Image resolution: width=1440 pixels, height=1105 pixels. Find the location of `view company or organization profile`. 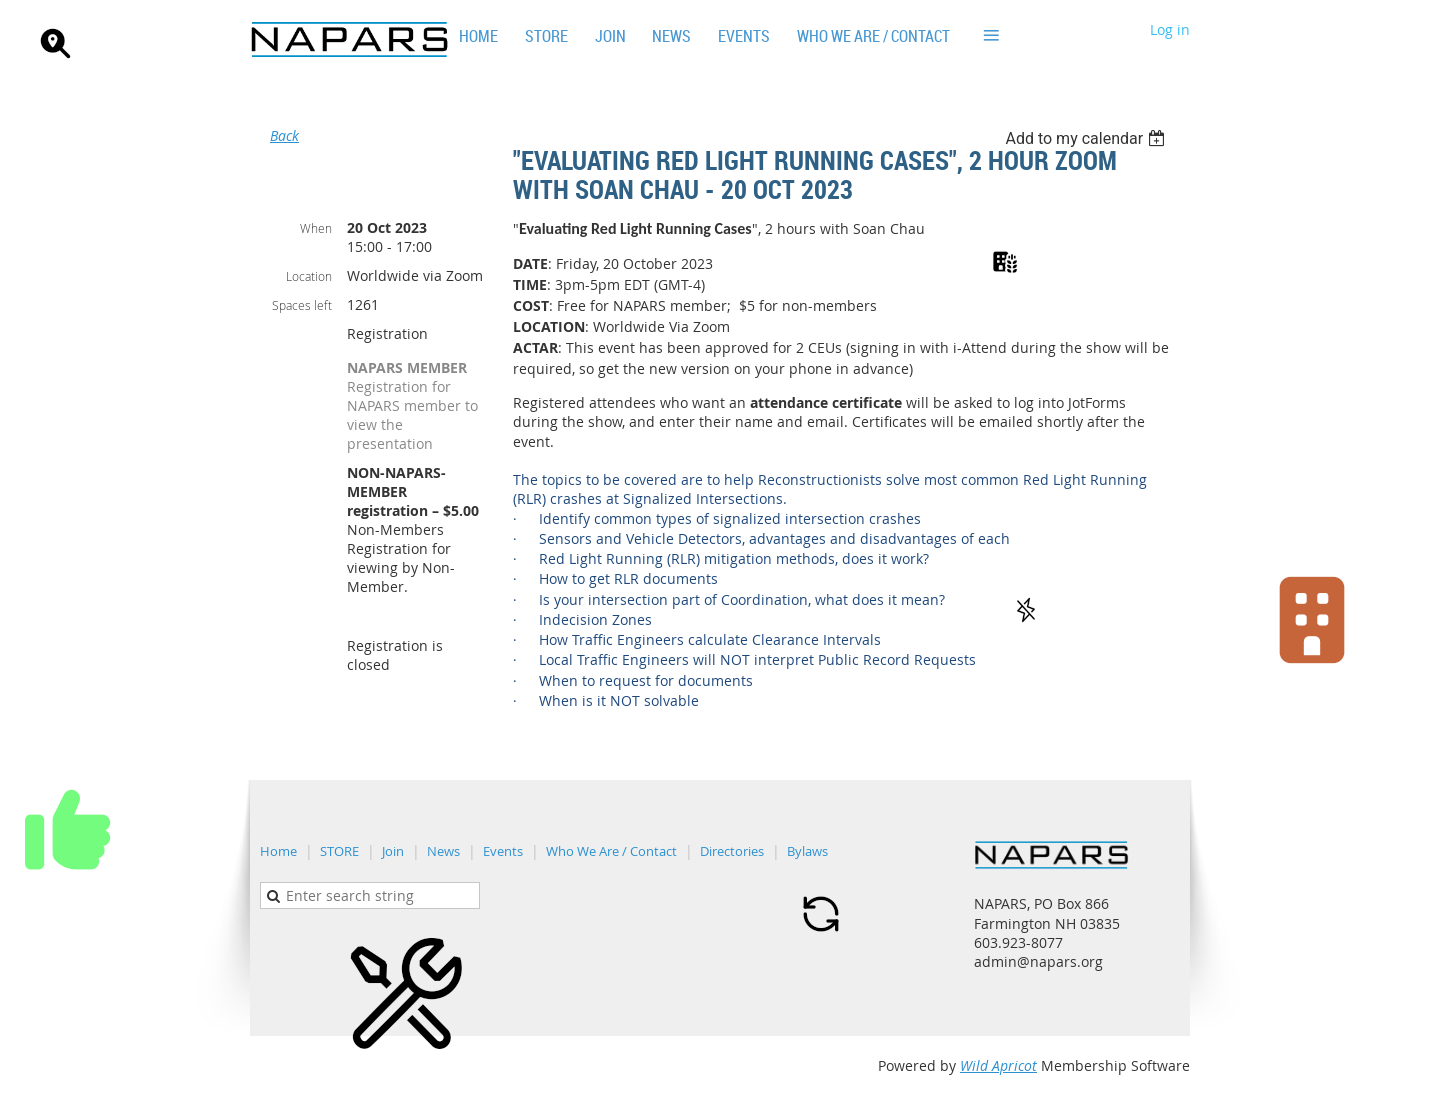

view company or organization profile is located at coordinates (1312, 620).